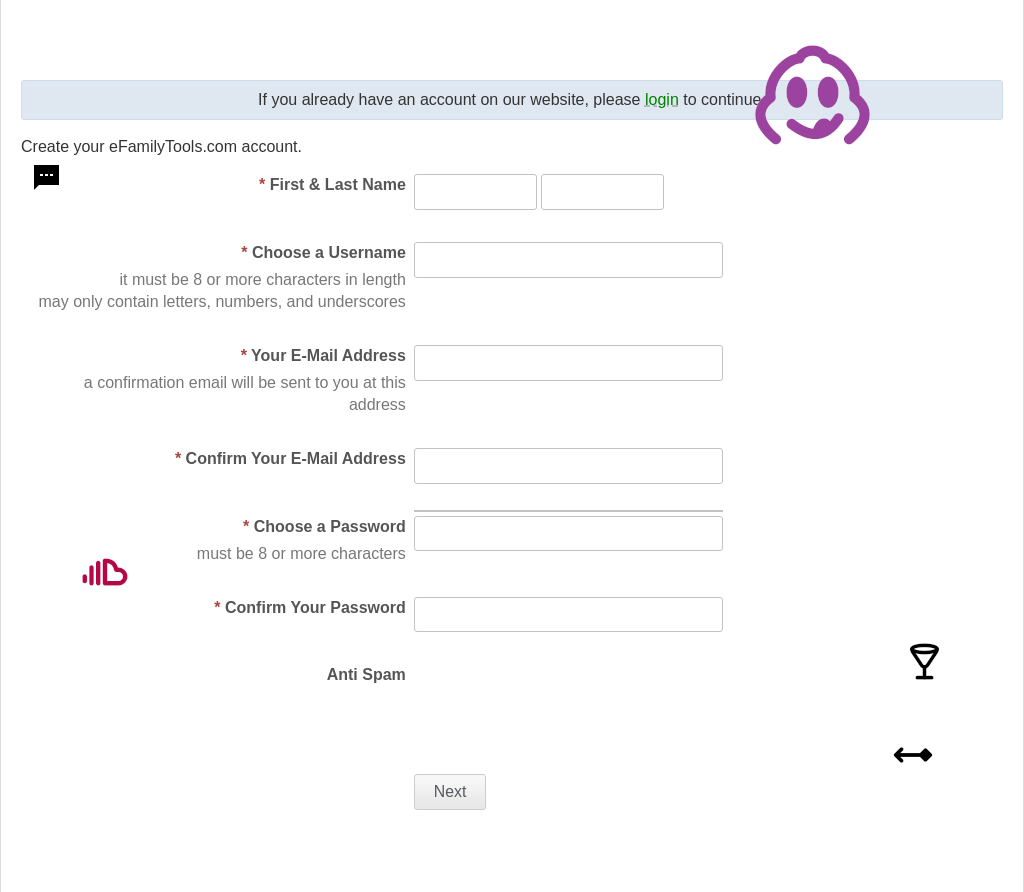 This screenshot has width=1024, height=892. What do you see at coordinates (46, 177) in the screenshot?
I see `view text messages` at bounding box center [46, 177].